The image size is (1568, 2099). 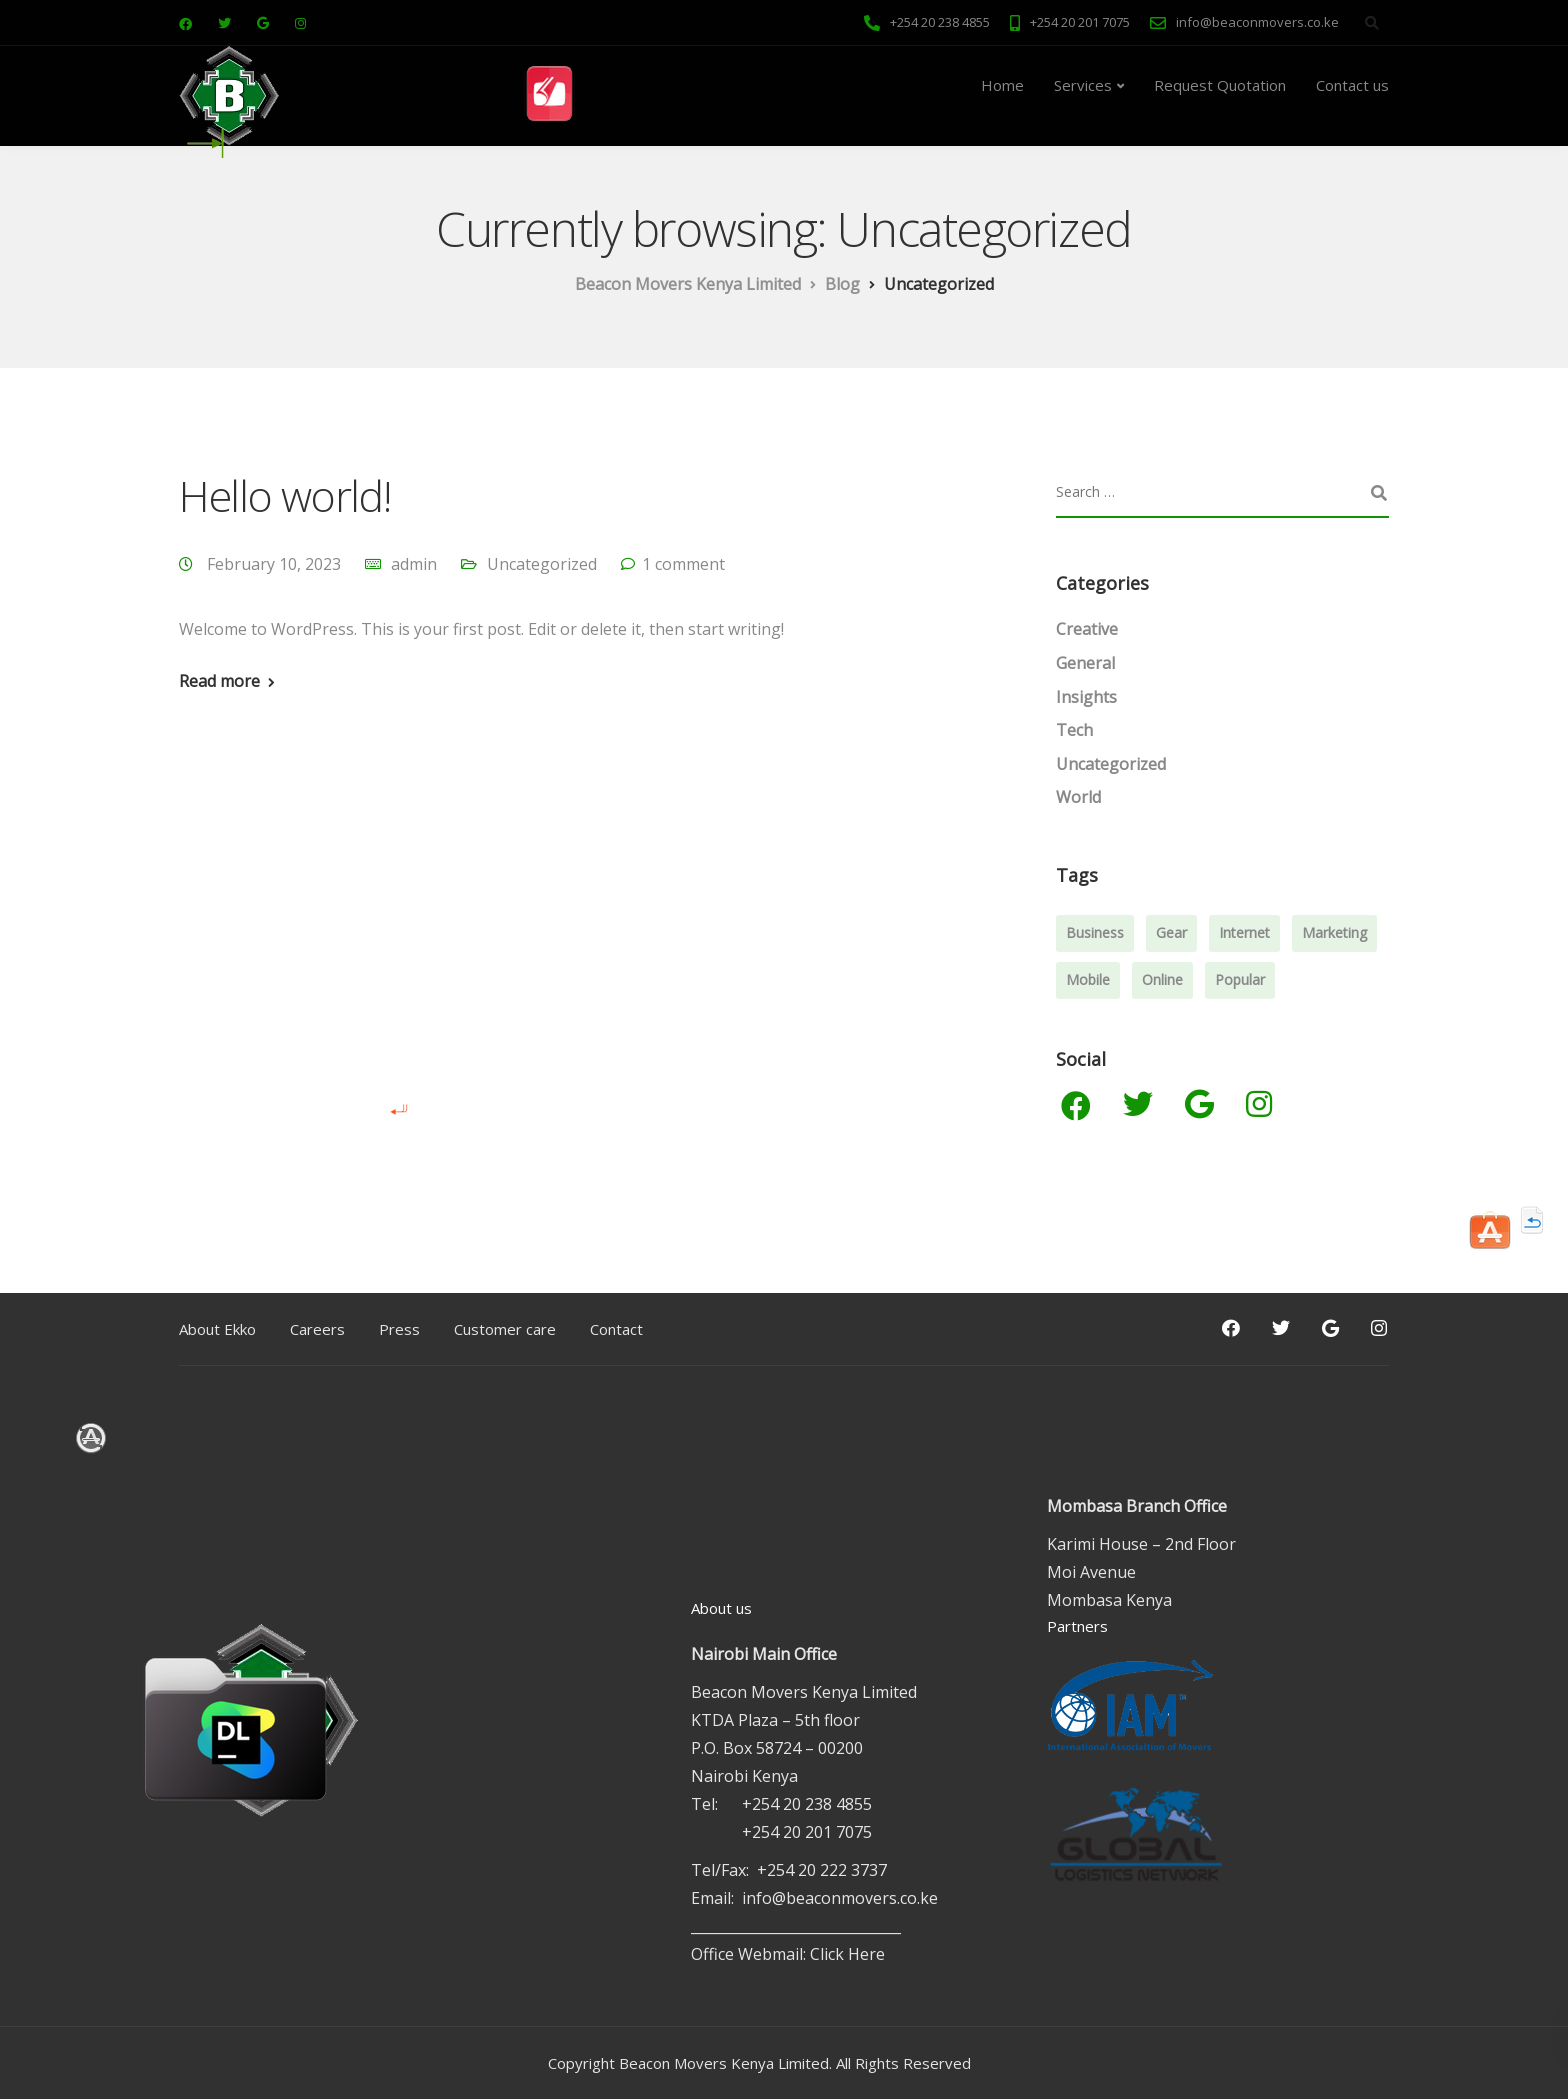 What do you see at coordinates (1490, 1232) in the screenshot?
I see `open the software center to browse and install apps` at bounding box center [1490, 1232].